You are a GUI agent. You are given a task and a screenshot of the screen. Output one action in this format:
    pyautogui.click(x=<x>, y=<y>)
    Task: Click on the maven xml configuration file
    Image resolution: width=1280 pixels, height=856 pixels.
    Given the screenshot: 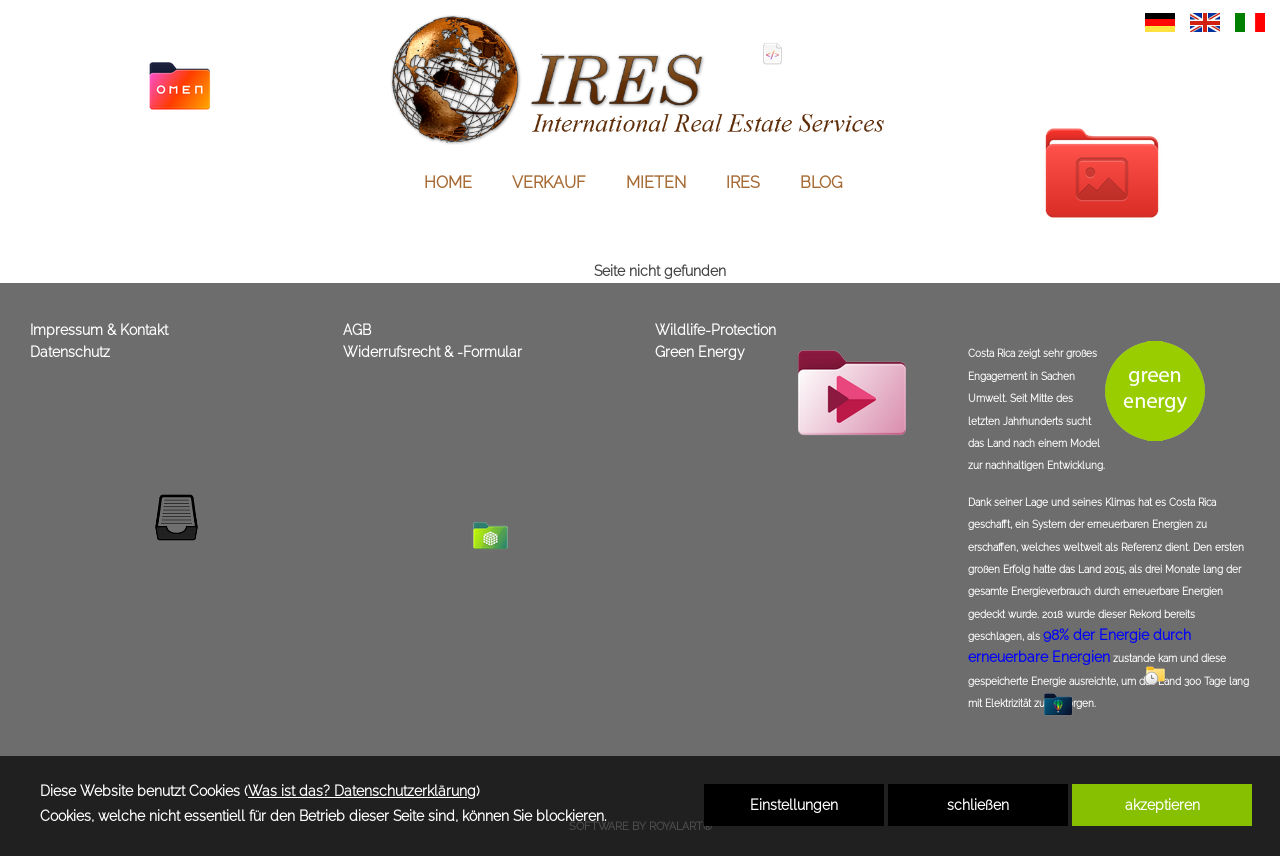 What is the action you would take?
    pyautogui.click(x=772, y=53)
    